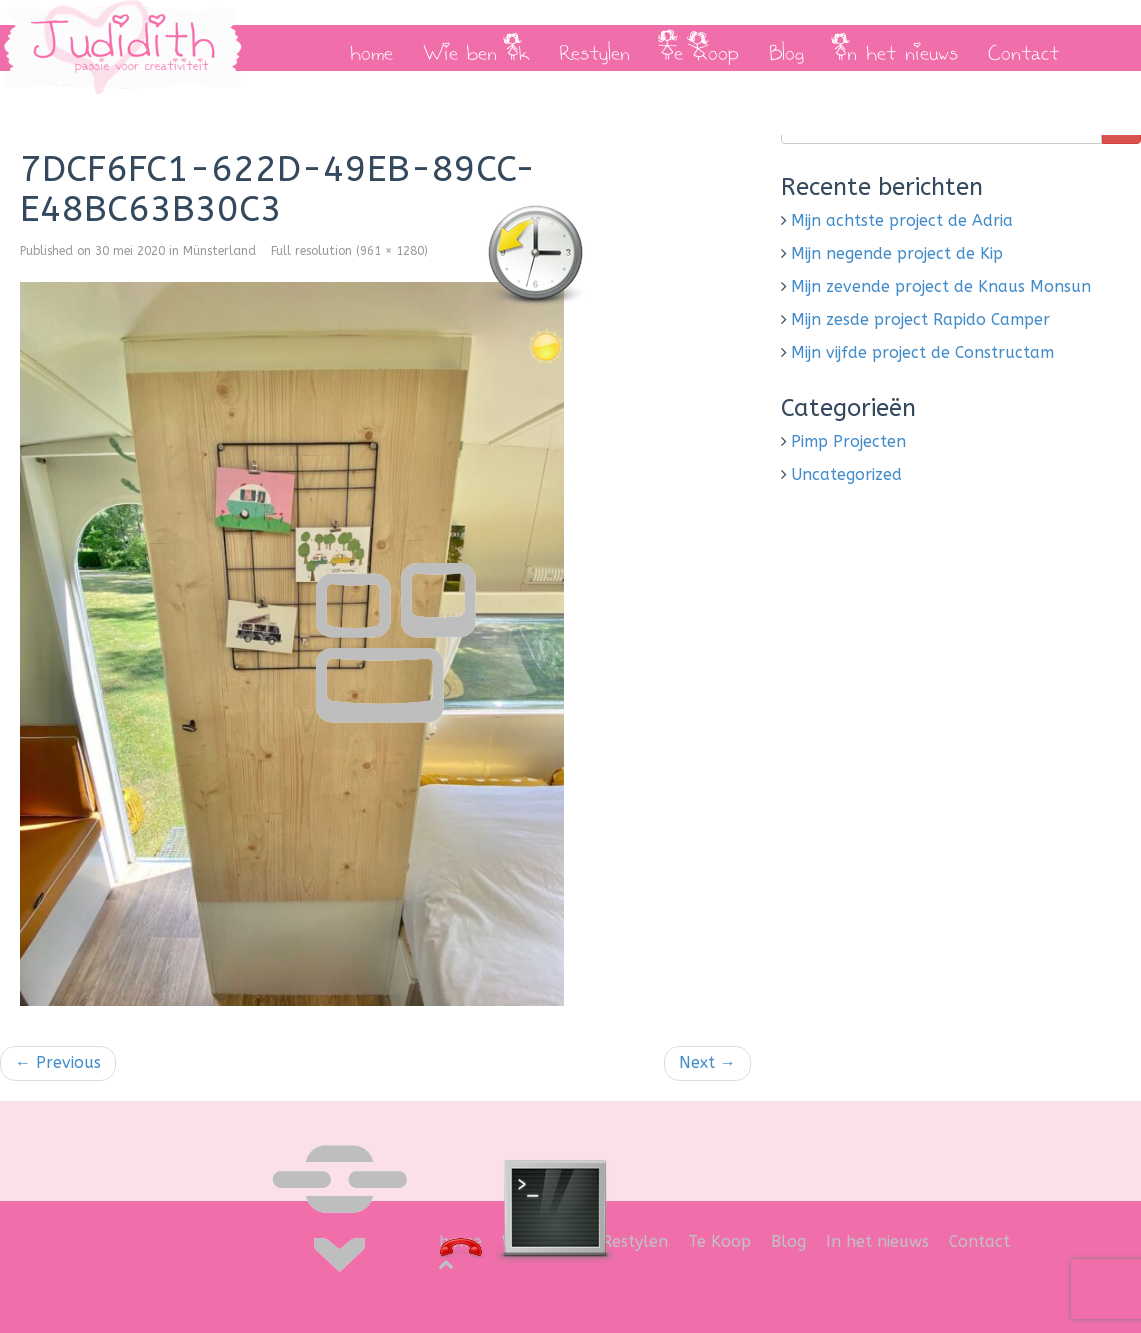  What do you see at coordinates (401, 648) in the screenshot?
I see `open keyboard shortcuts preferences` at bounding box center [401, 648].